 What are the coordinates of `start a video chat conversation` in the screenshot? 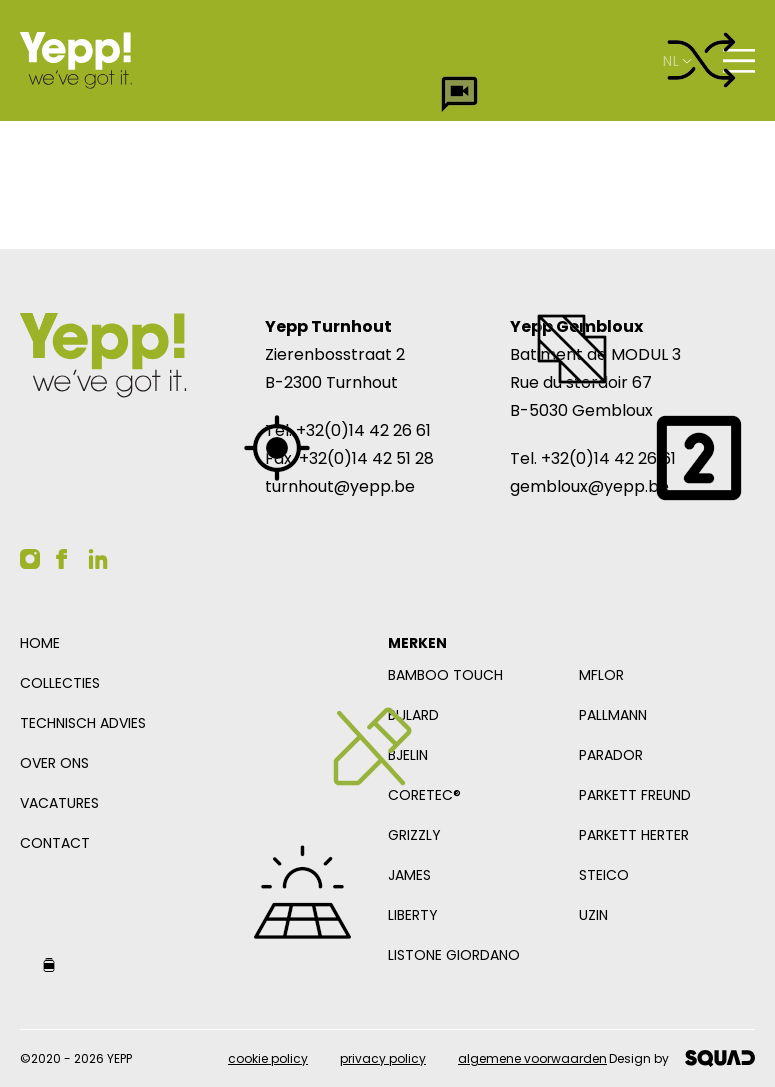 It's located at (459, 94).